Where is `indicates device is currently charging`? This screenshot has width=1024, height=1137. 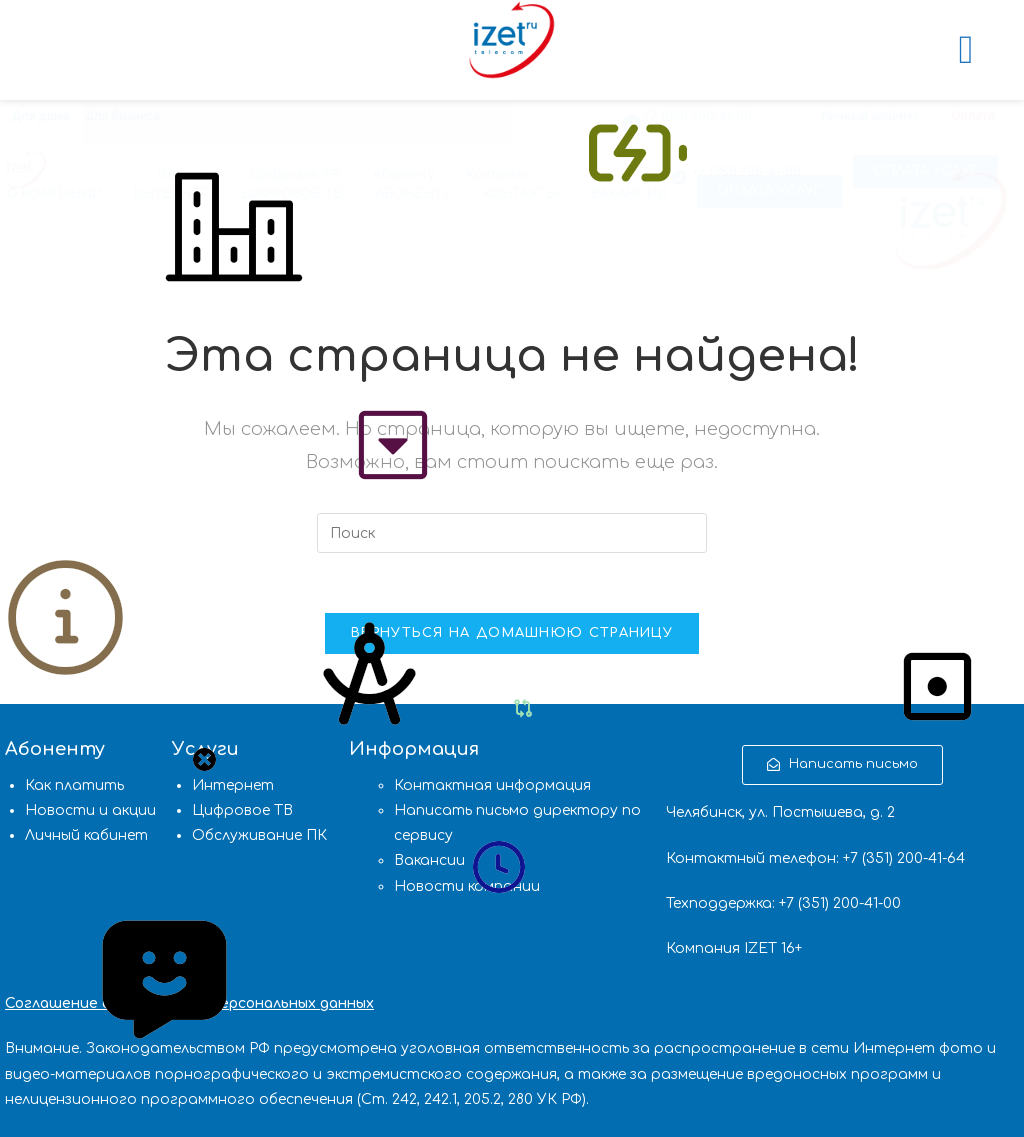
indicates device is currently charging is located at coordinates (638, 153).